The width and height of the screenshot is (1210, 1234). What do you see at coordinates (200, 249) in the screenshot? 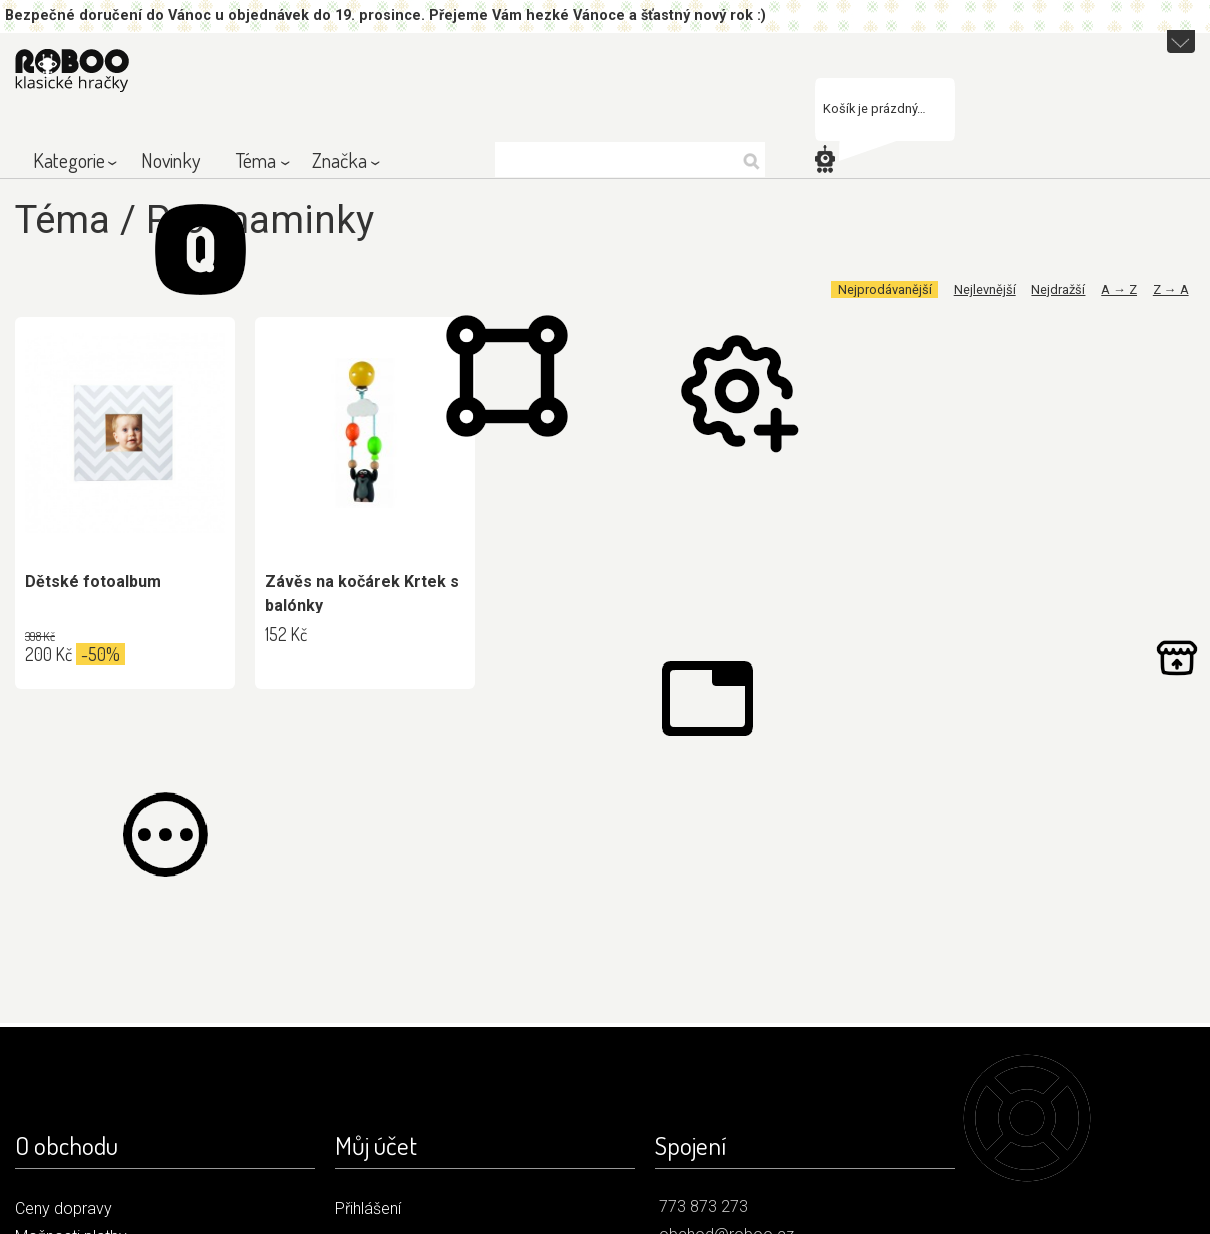
I see `represents the letter Q in a keyboard or text input` at bounding box center [200, 249].